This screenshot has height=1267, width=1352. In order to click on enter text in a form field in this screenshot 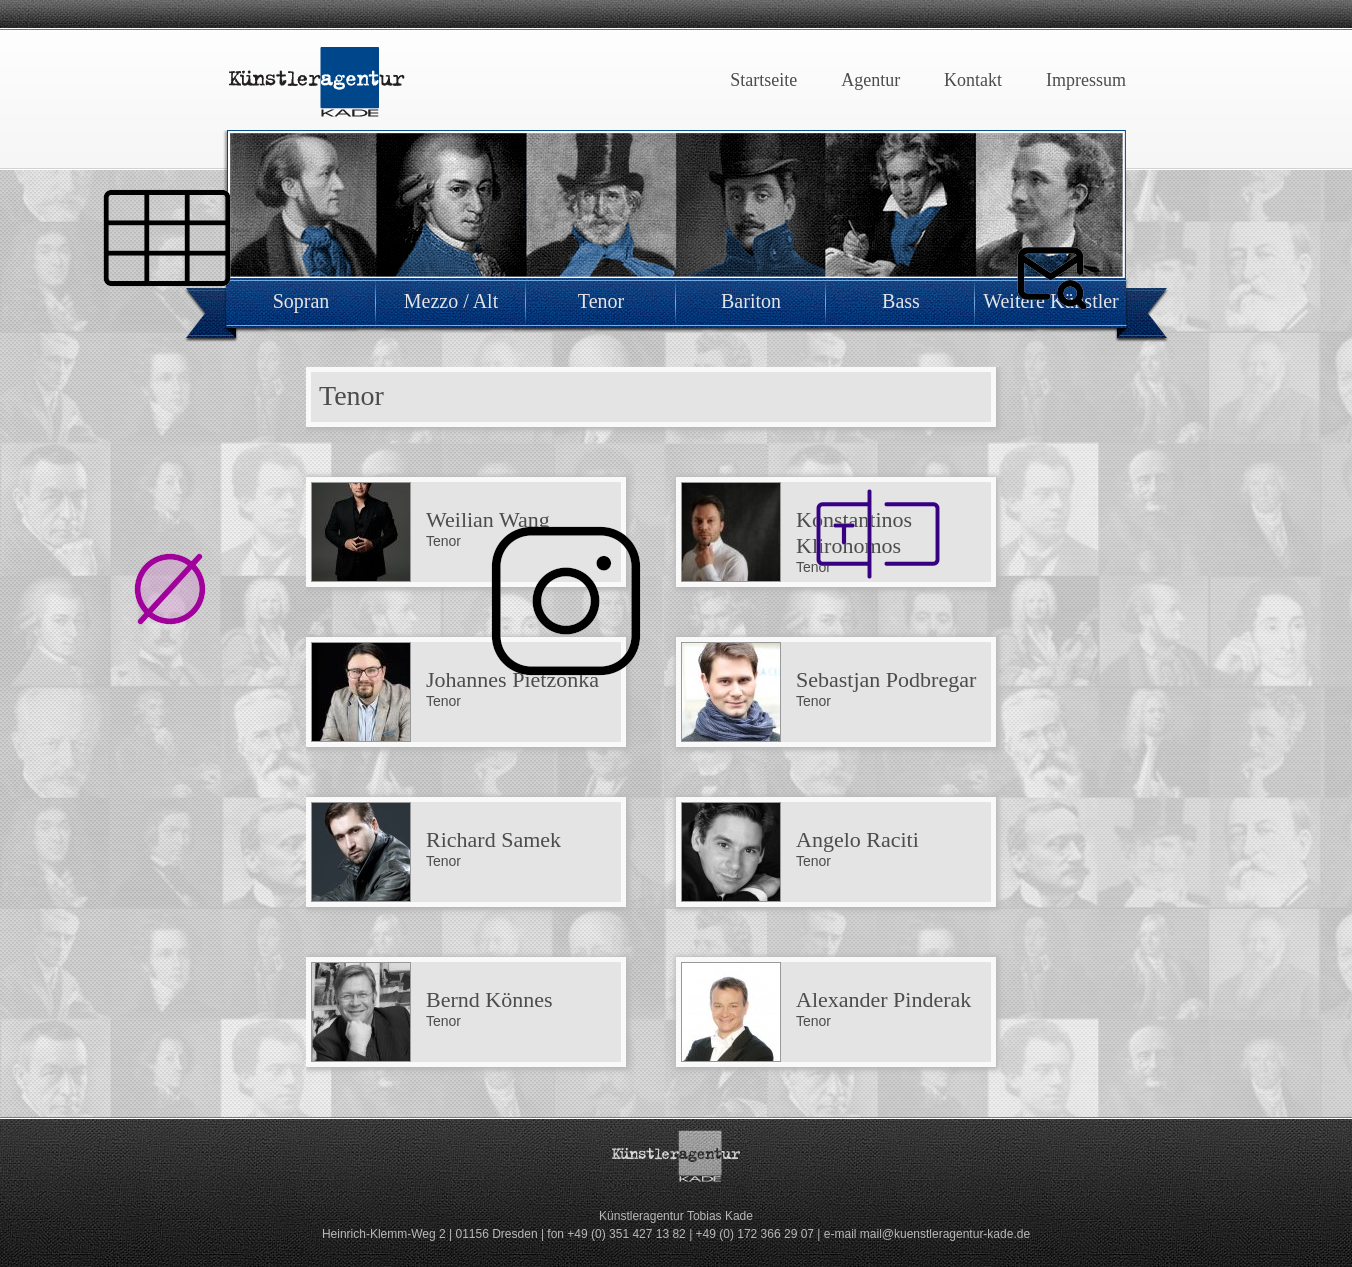, I will do `click(878, 534)`.